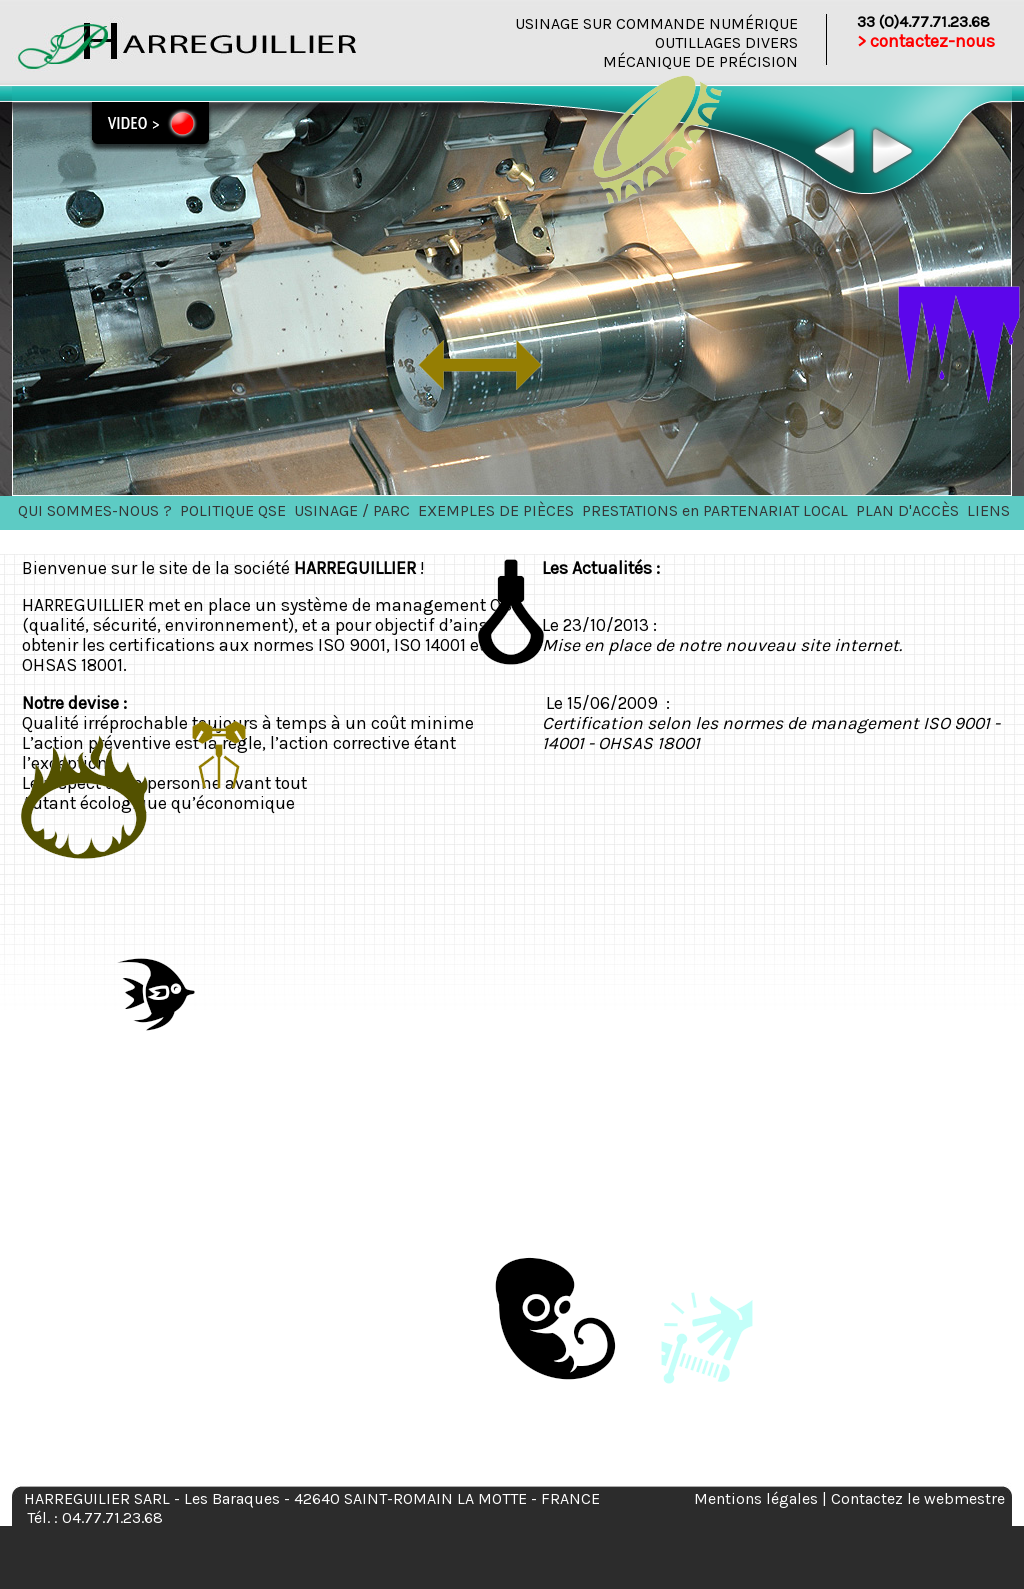  I want to click on bottle cap collectible item in a game inventory, so click(658, 139).